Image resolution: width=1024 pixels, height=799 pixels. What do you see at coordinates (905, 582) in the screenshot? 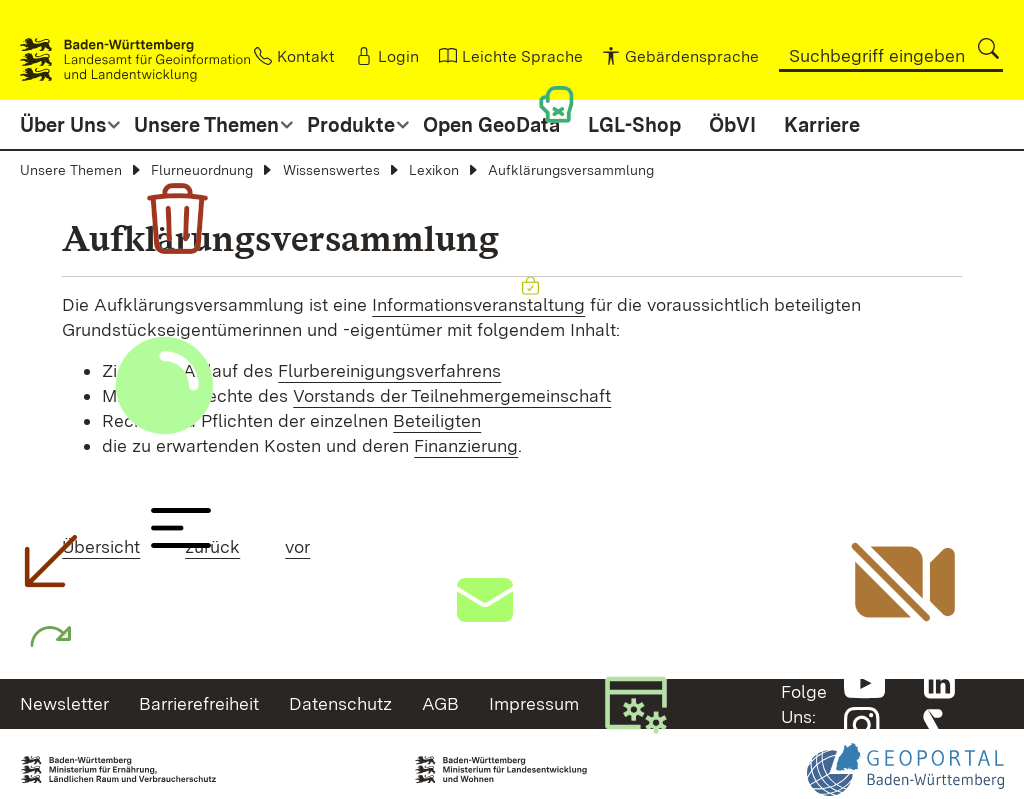
I see `turn off video camera` at bounding box center [905, 582].